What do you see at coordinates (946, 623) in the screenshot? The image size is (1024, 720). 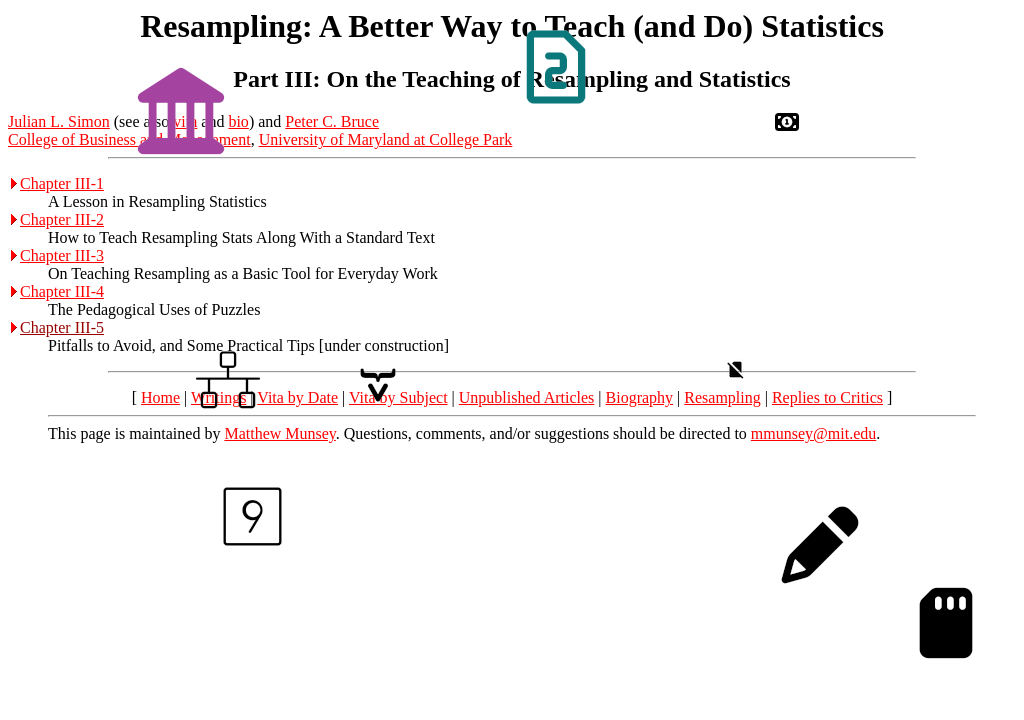 I see `access external storage` at bounding box center [946, 623].